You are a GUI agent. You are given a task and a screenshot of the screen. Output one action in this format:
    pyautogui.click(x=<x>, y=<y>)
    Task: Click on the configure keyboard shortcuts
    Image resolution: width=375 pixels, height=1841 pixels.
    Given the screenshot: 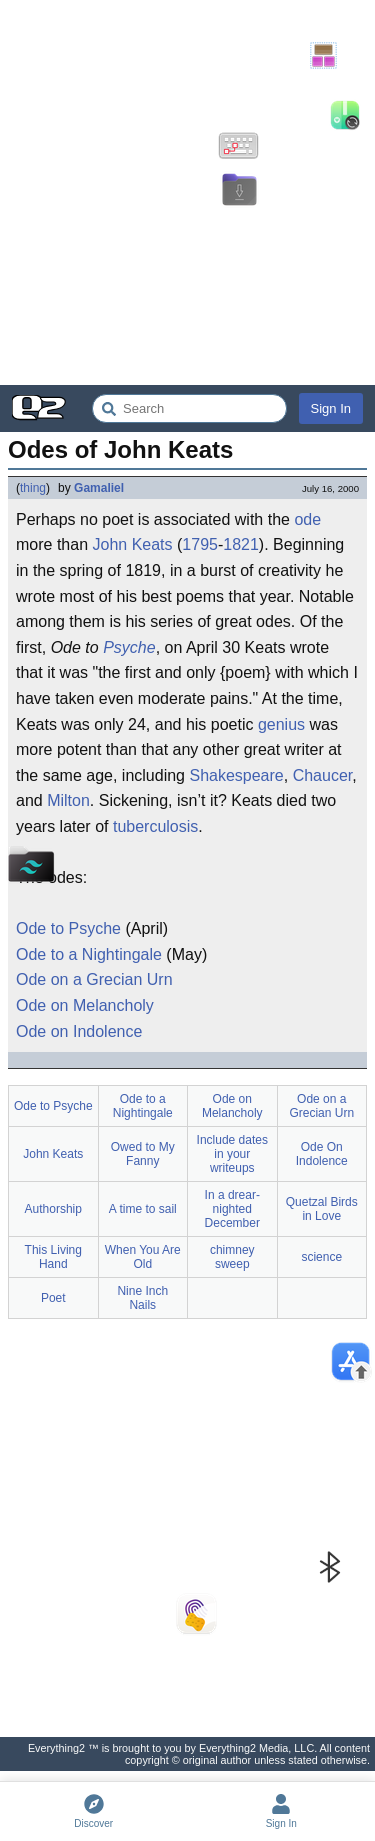 What is the action you would take?
    pyautogui.click(x=238, y=145)
    